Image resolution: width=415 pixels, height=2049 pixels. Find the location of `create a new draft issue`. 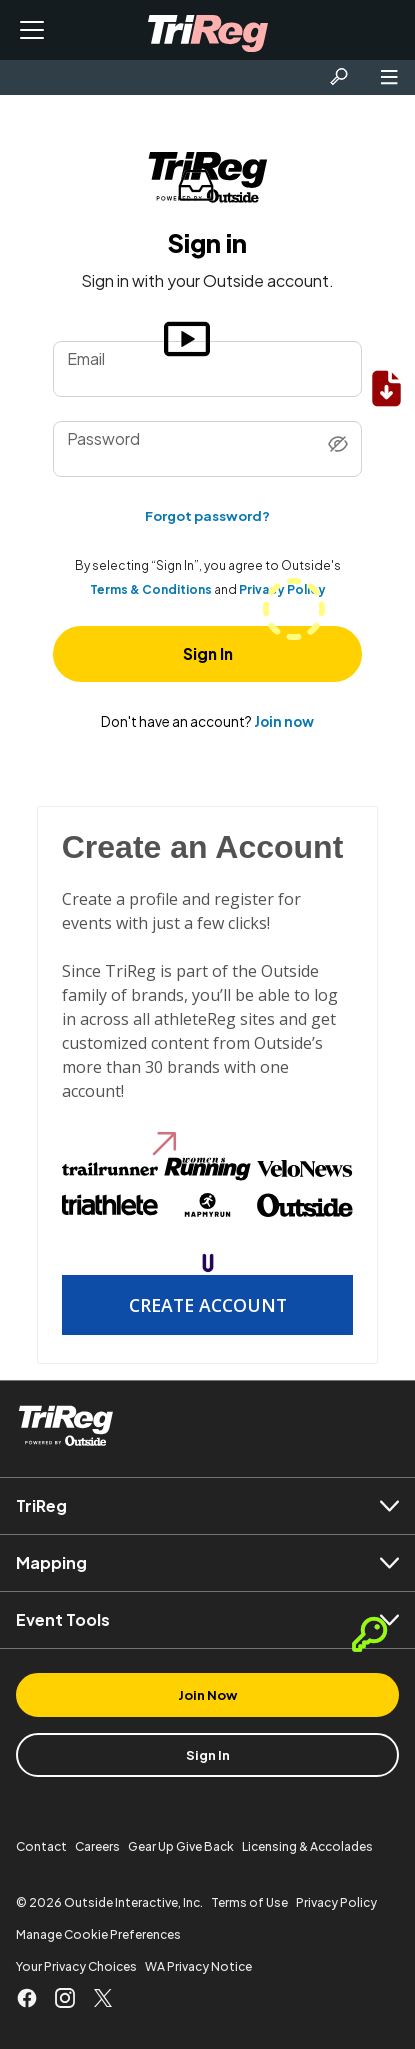

create a new draft issue is located at coordinates (294, 609).